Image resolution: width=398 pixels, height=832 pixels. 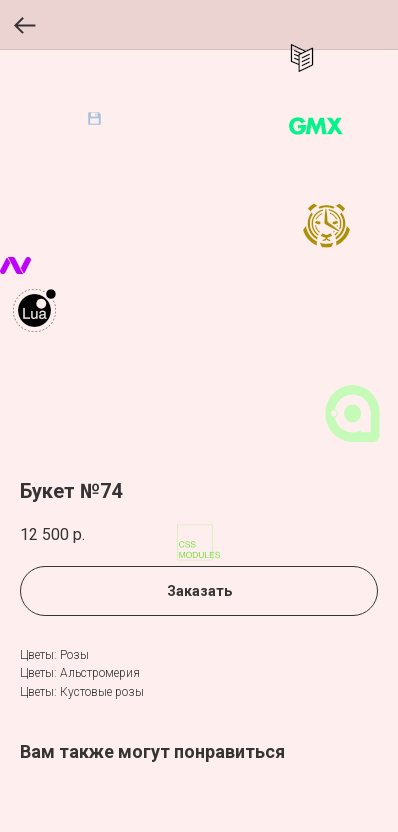 I want to click on namecheap domain registrar logo, so click(x=15, y=265).